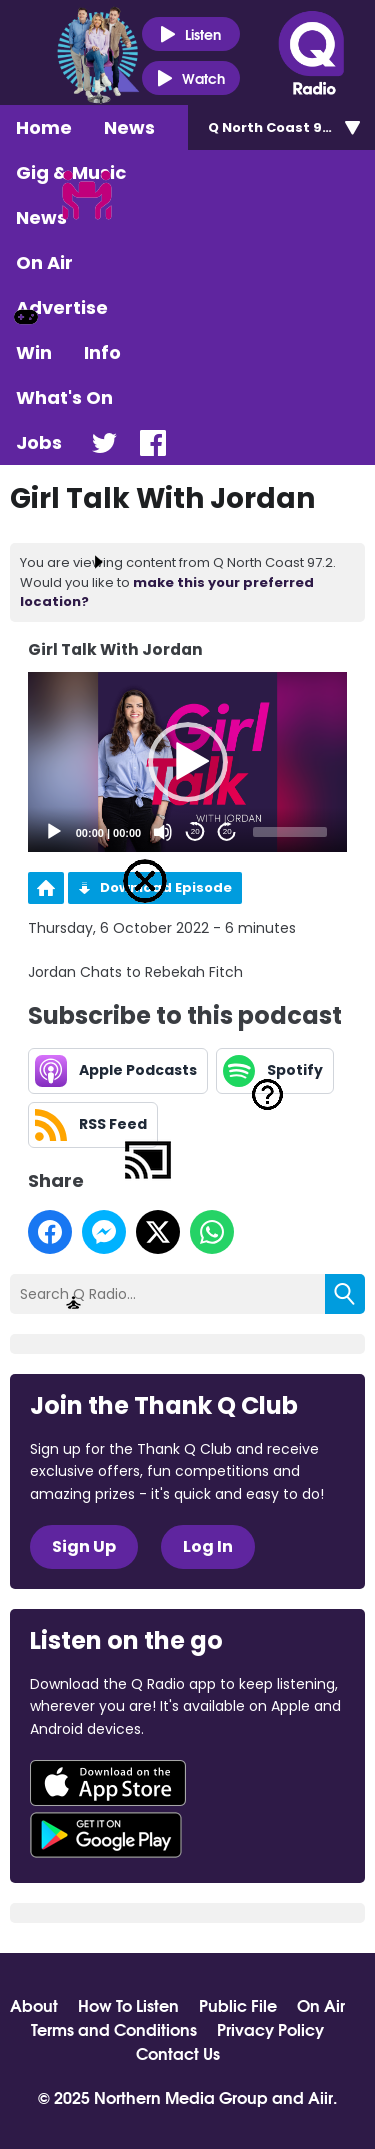 The image size is (375, 2149). Describe the element at coordinates (87, 195) in the screenshot. I see `team collaboration or shared task` at that location.